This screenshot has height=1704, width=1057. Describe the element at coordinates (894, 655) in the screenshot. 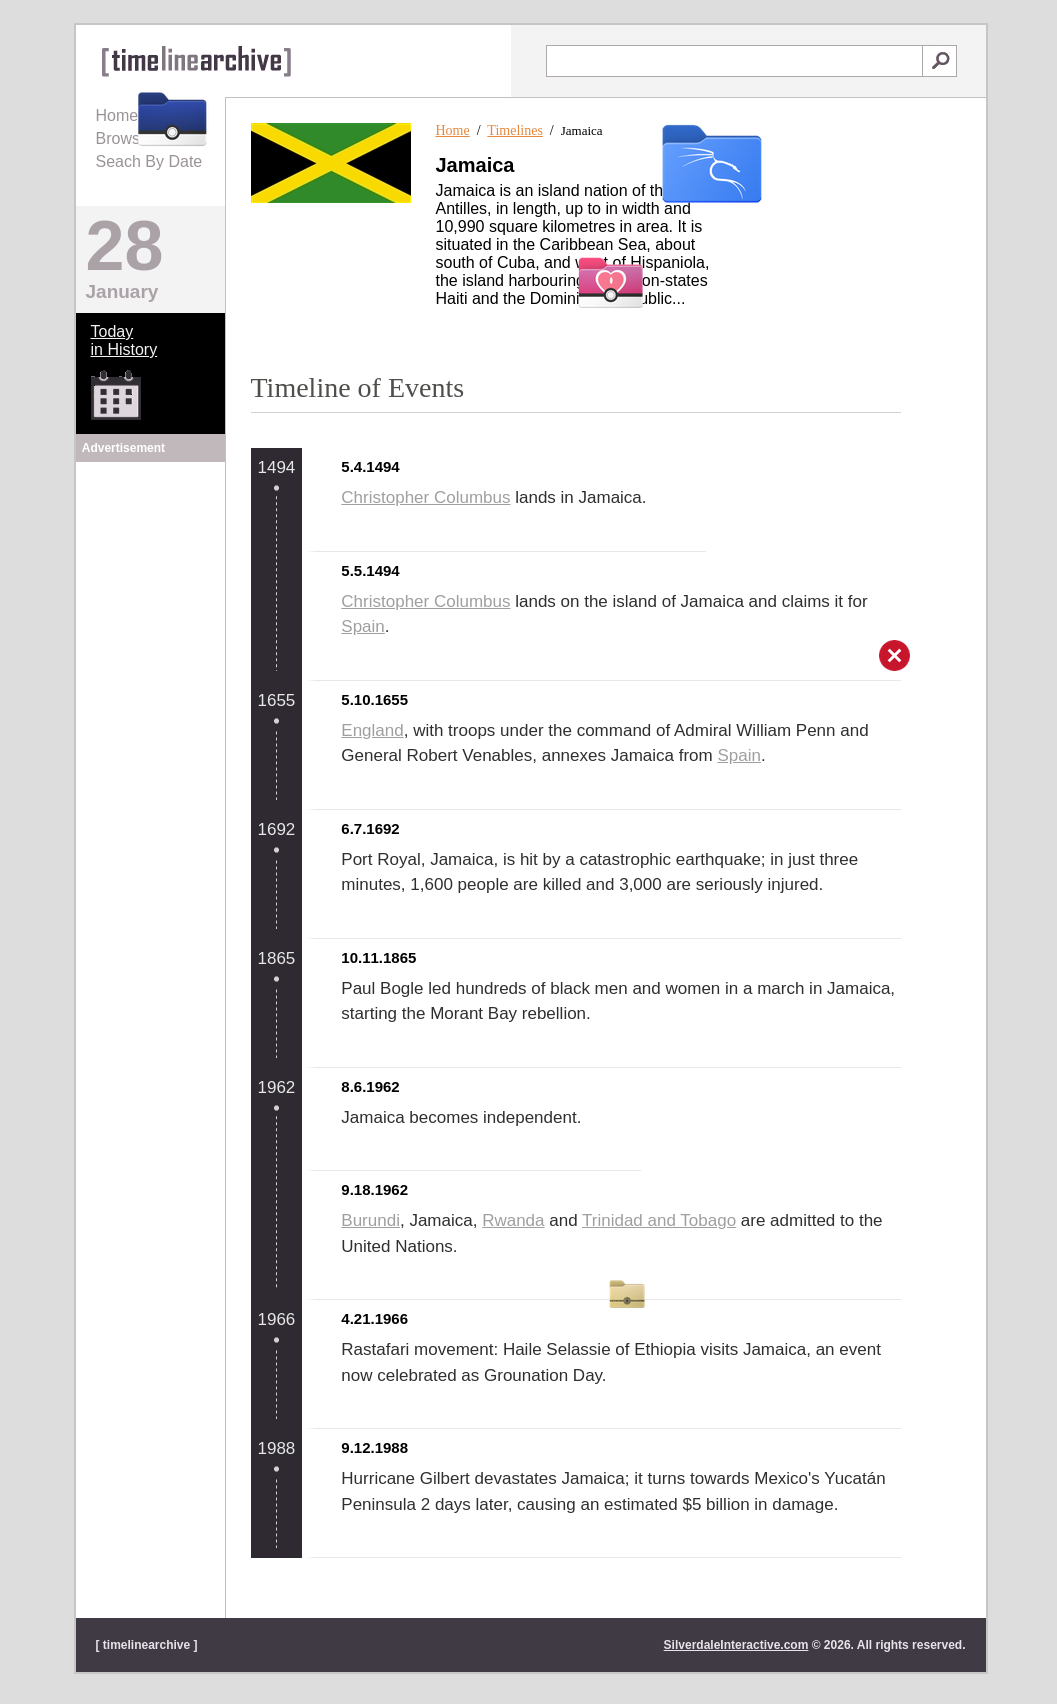

I see `close or exit the application` at that location.